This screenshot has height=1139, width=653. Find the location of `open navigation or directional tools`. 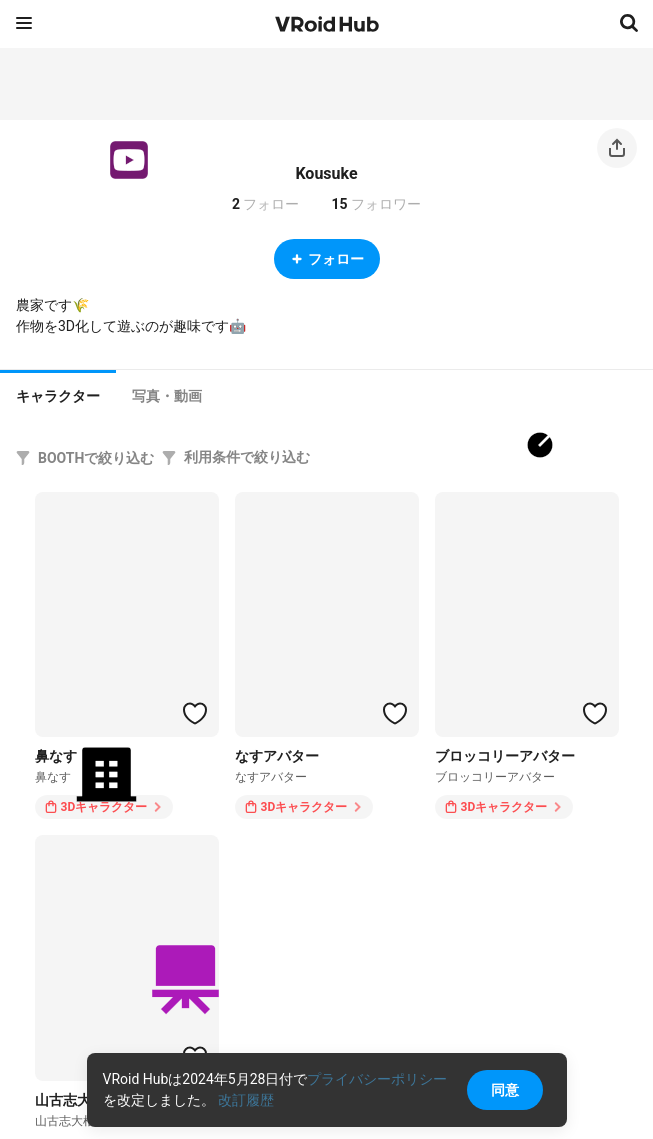

open navigation or directional tools is located at coordinates (540, 445).